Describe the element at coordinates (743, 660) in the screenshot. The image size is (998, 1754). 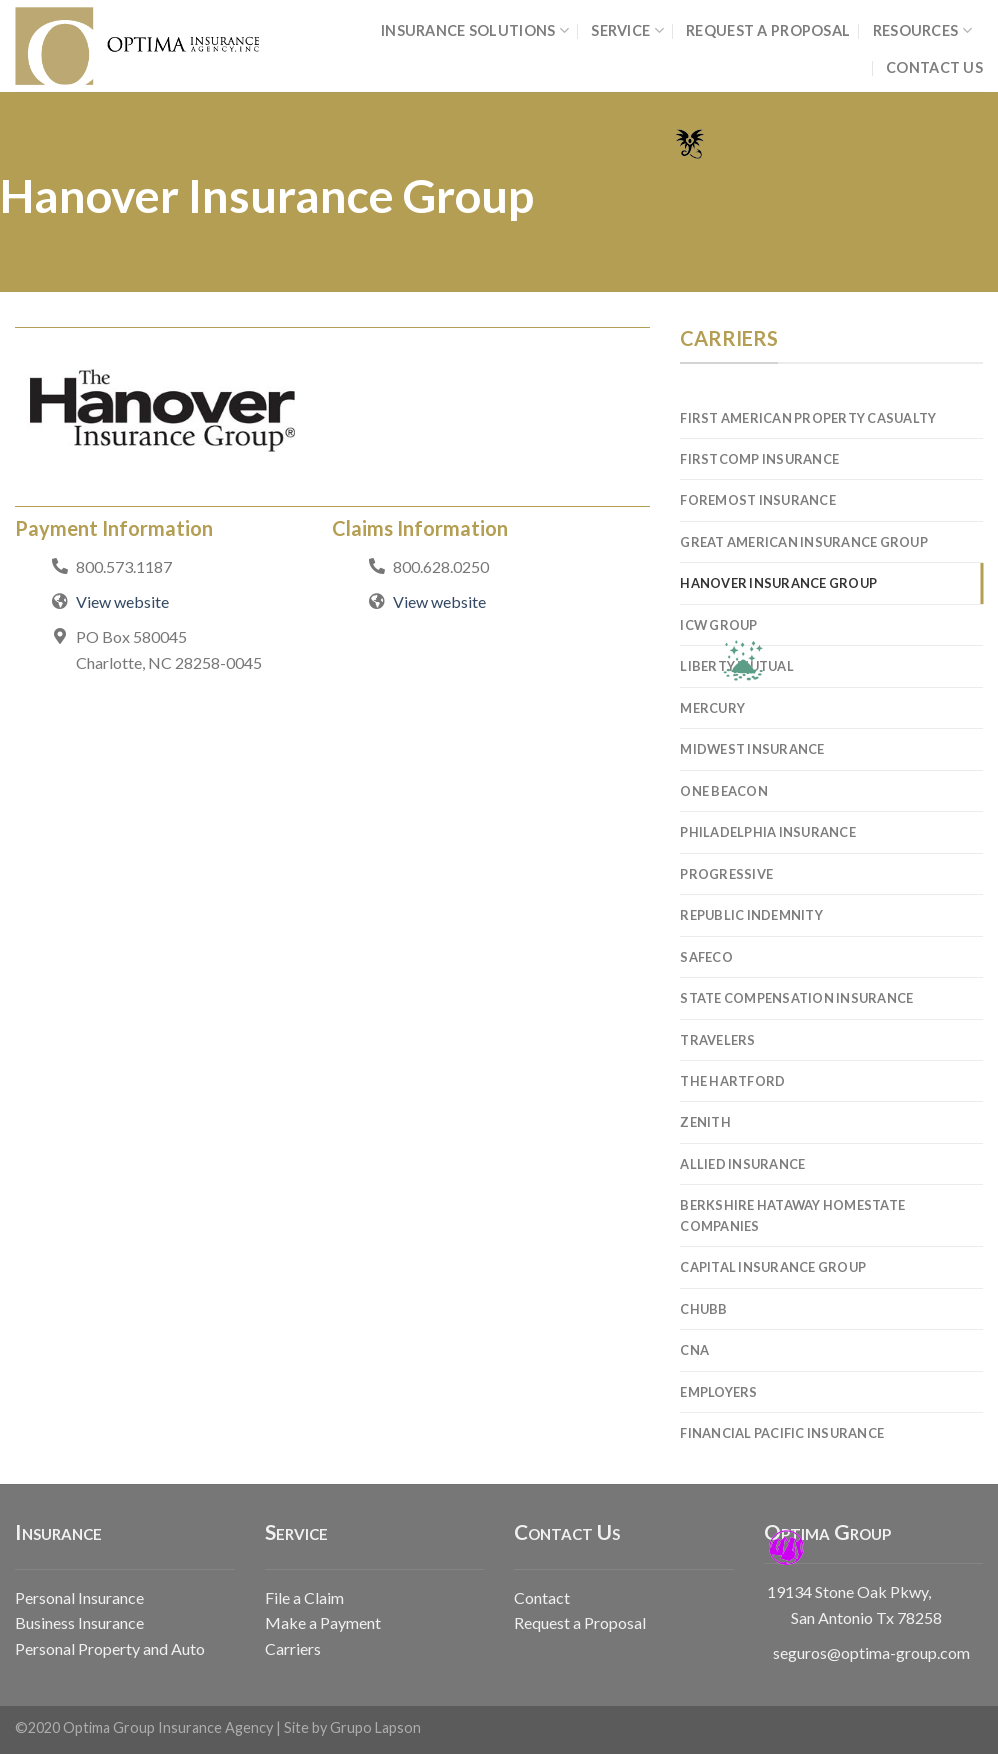
I see `a pile of spices or seasoning ingredients` at that location.